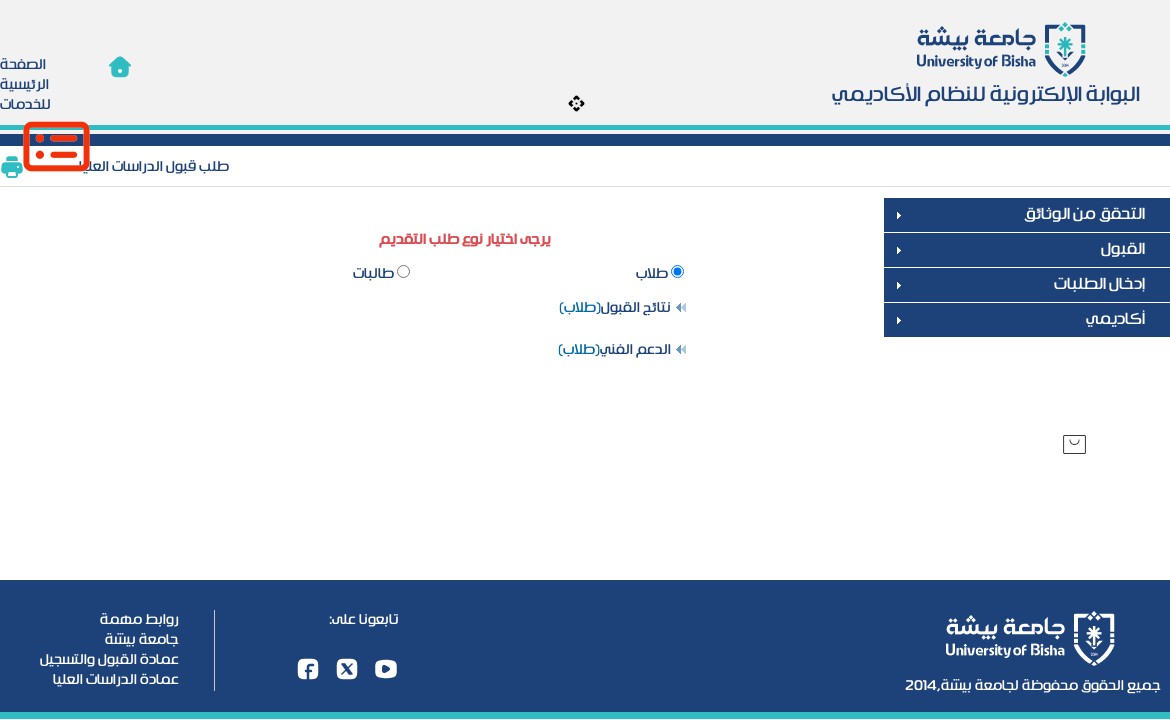 Image resolution: width=1170 pixels, height=720 pixels. I want to click on view your shopping bag, so click(1074, 444).